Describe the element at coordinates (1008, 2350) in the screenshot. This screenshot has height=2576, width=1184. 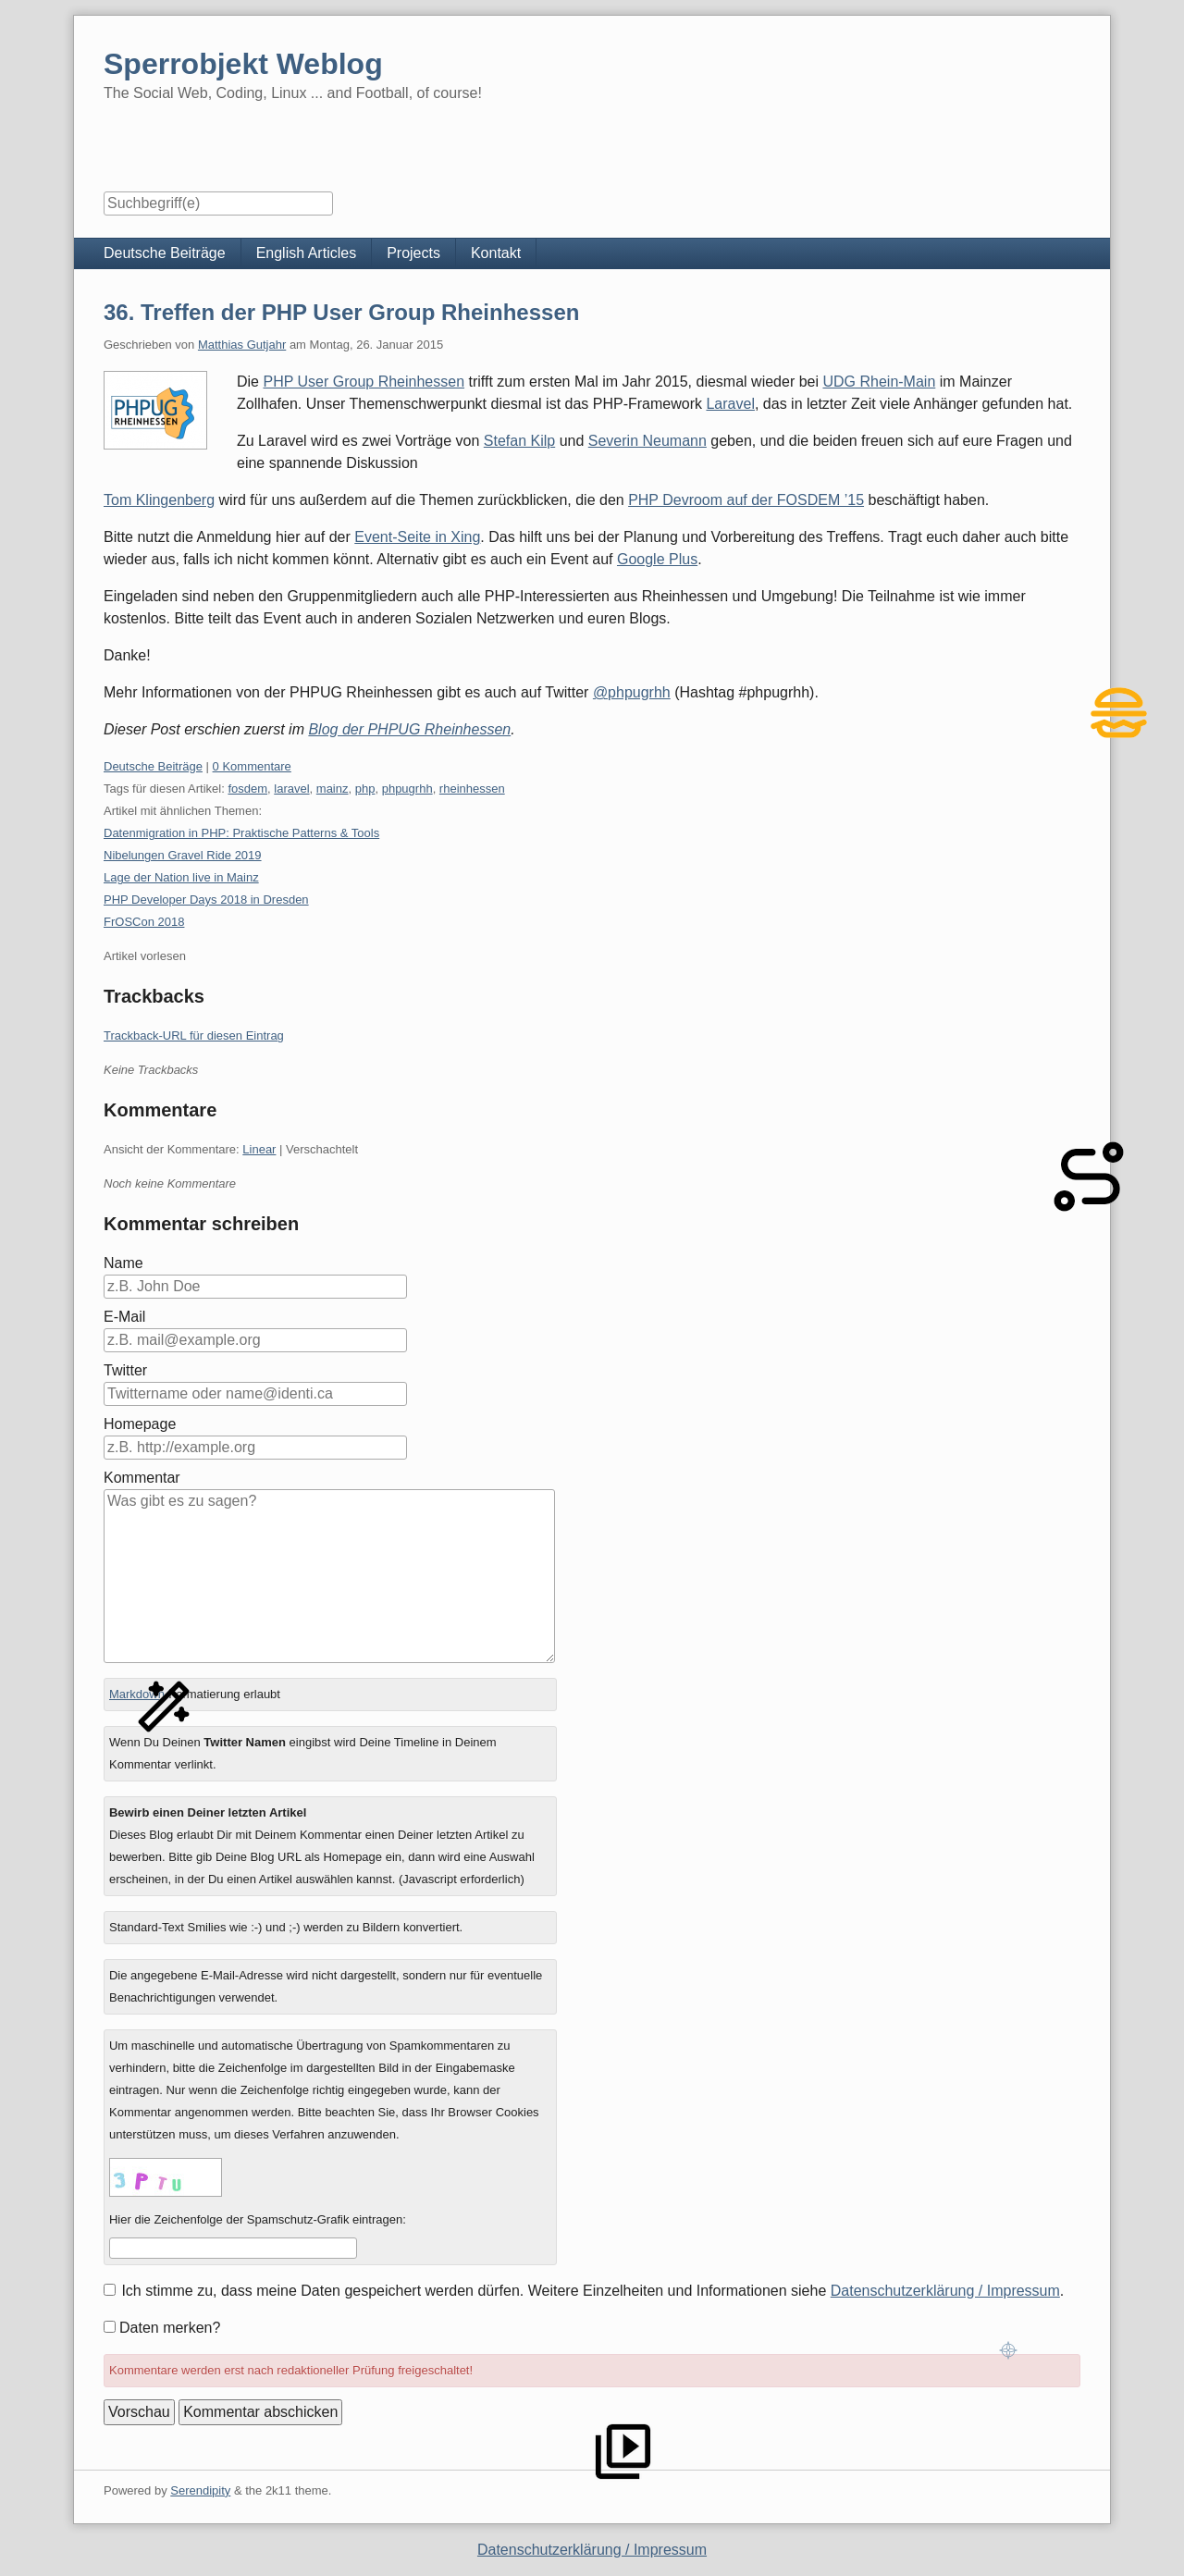
I see `access navigation or directional features` at that location.